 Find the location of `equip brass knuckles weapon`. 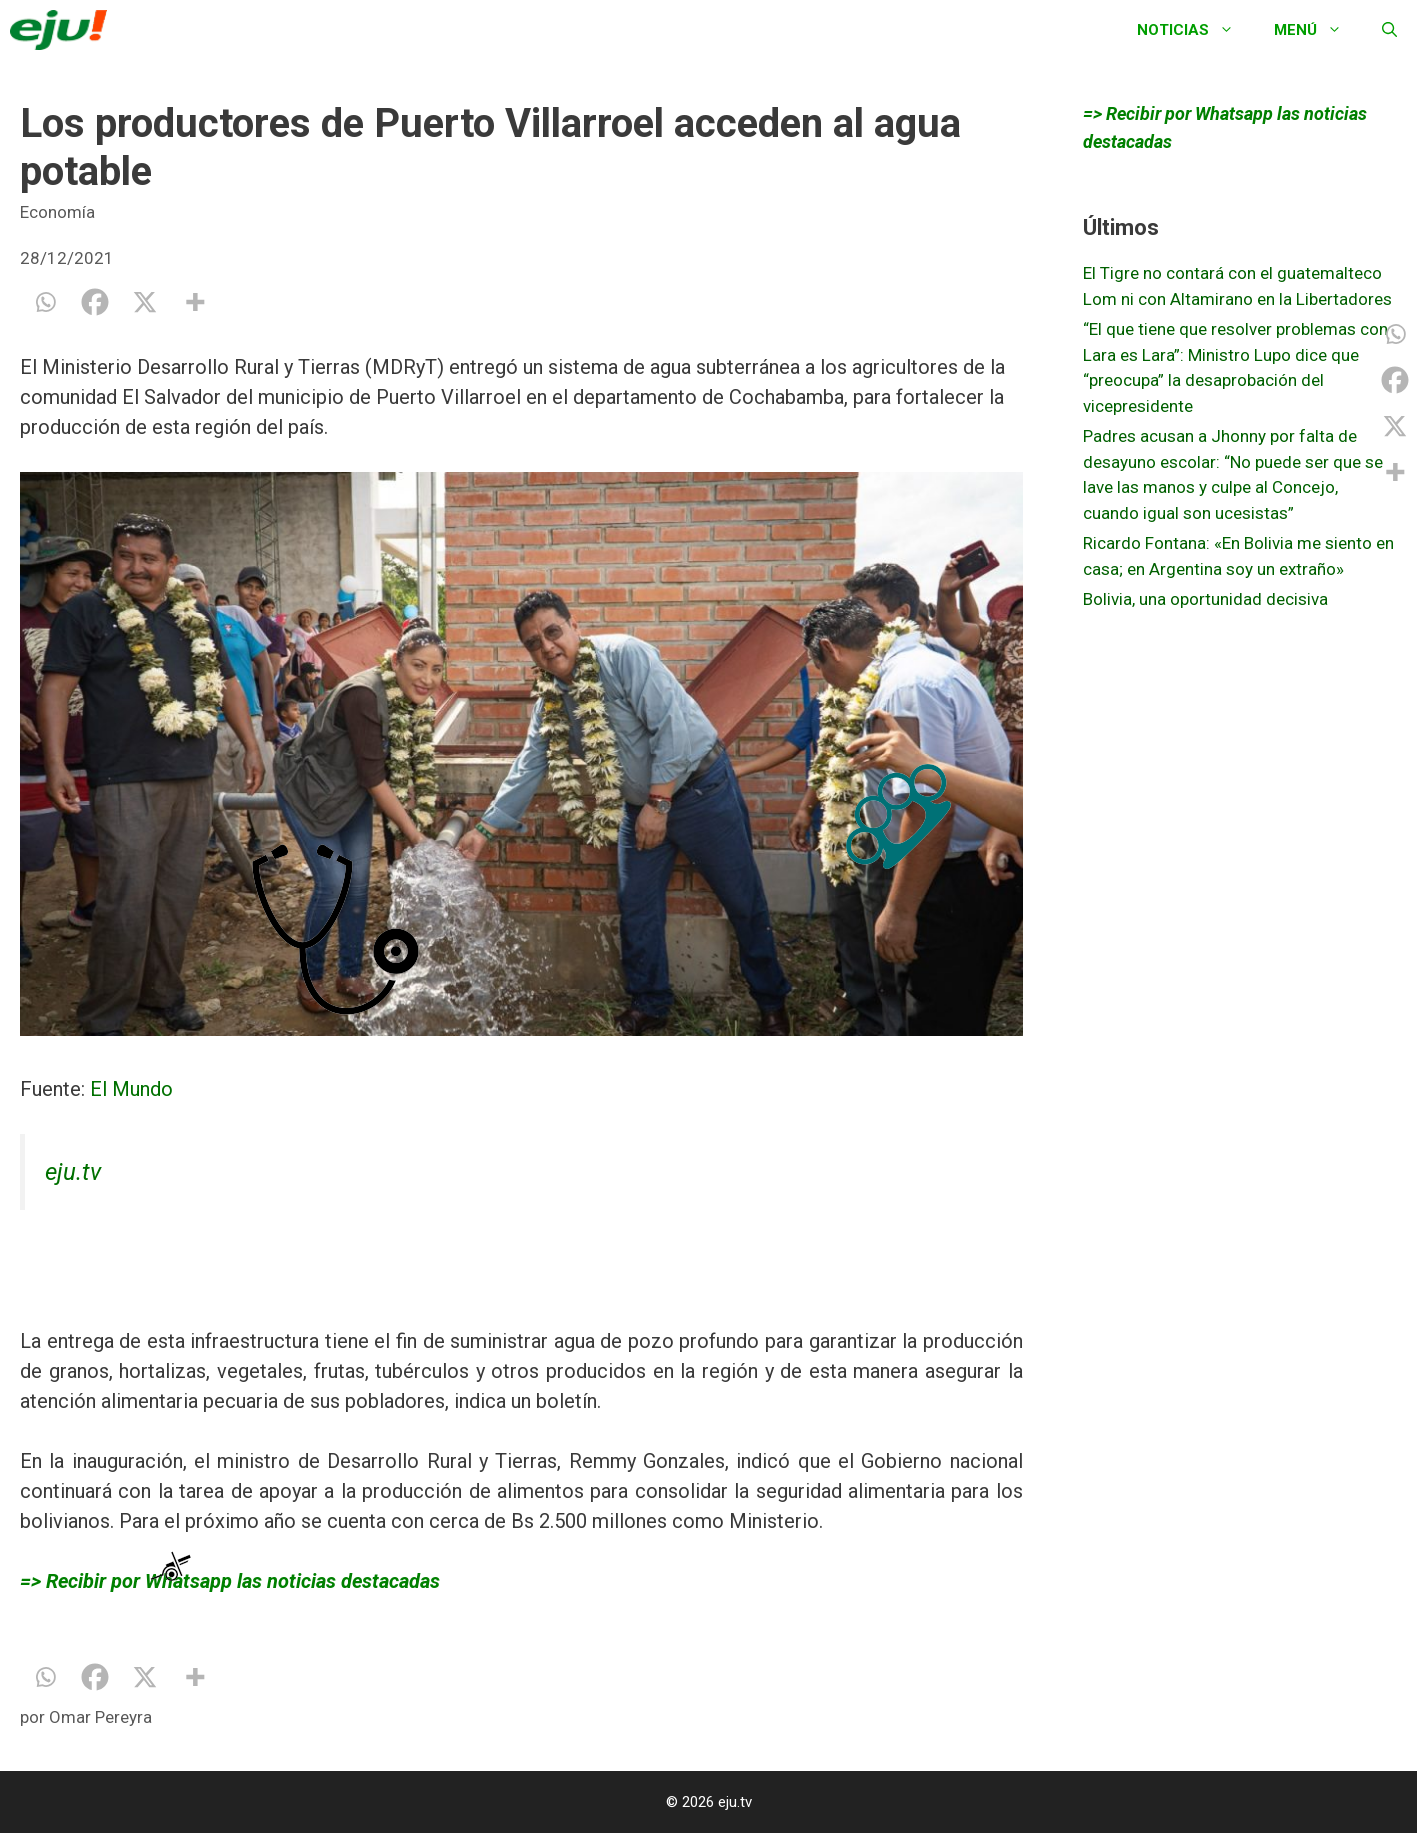

equip brass knuckles weapon is located at coordinates (898, 816).